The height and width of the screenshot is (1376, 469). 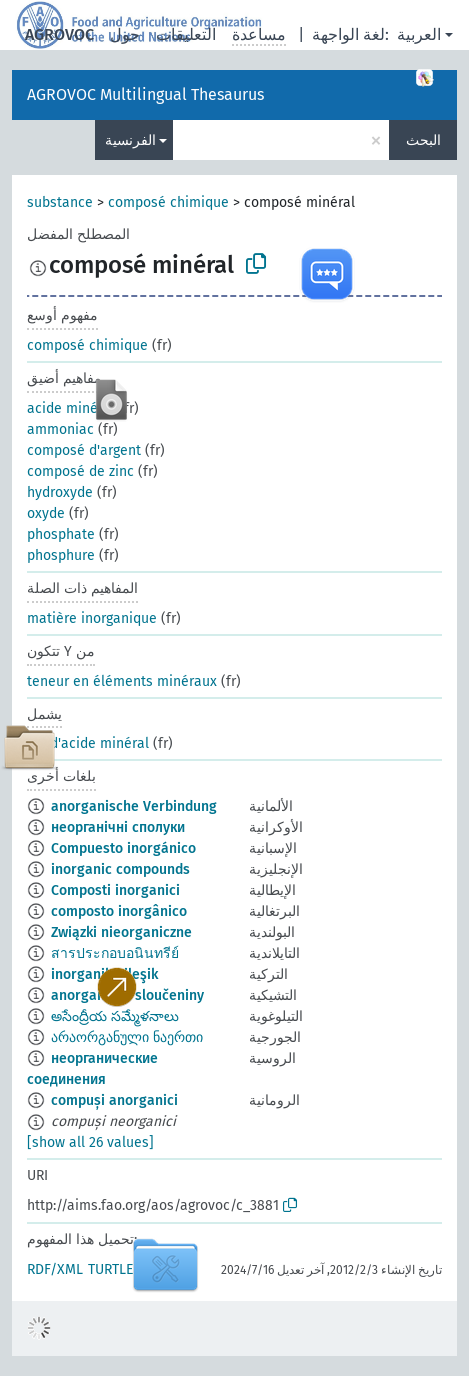 I want to click on open your documents folder, so click(x=29, y=749).